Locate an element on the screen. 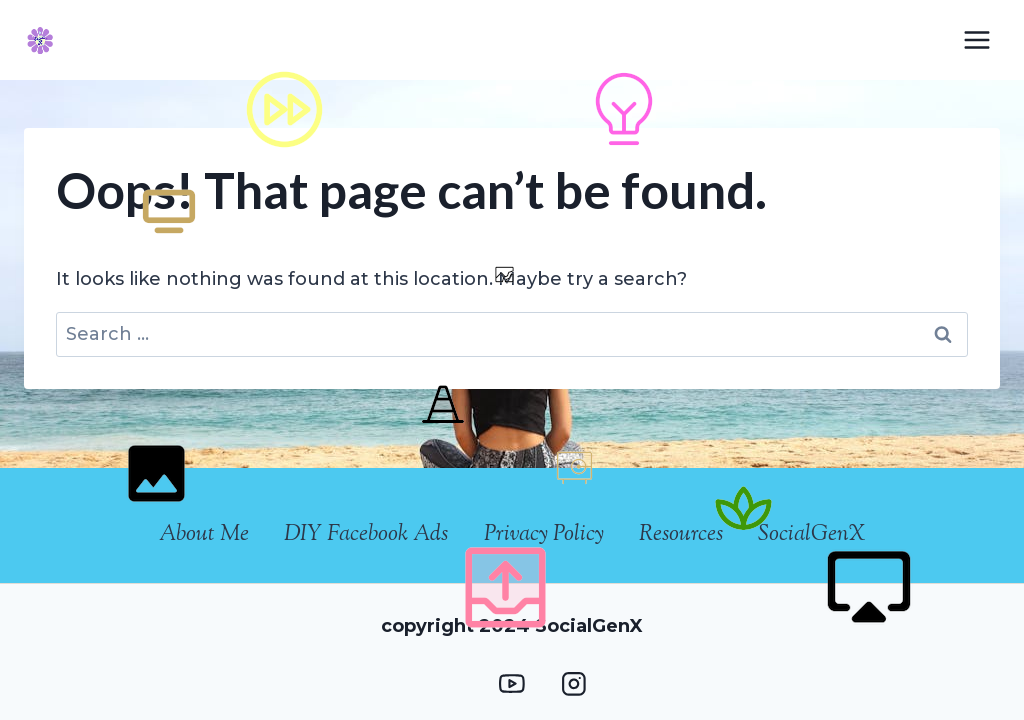 The image size is (1024, 720). stream content to an external display is located at coordinates (869, 585).